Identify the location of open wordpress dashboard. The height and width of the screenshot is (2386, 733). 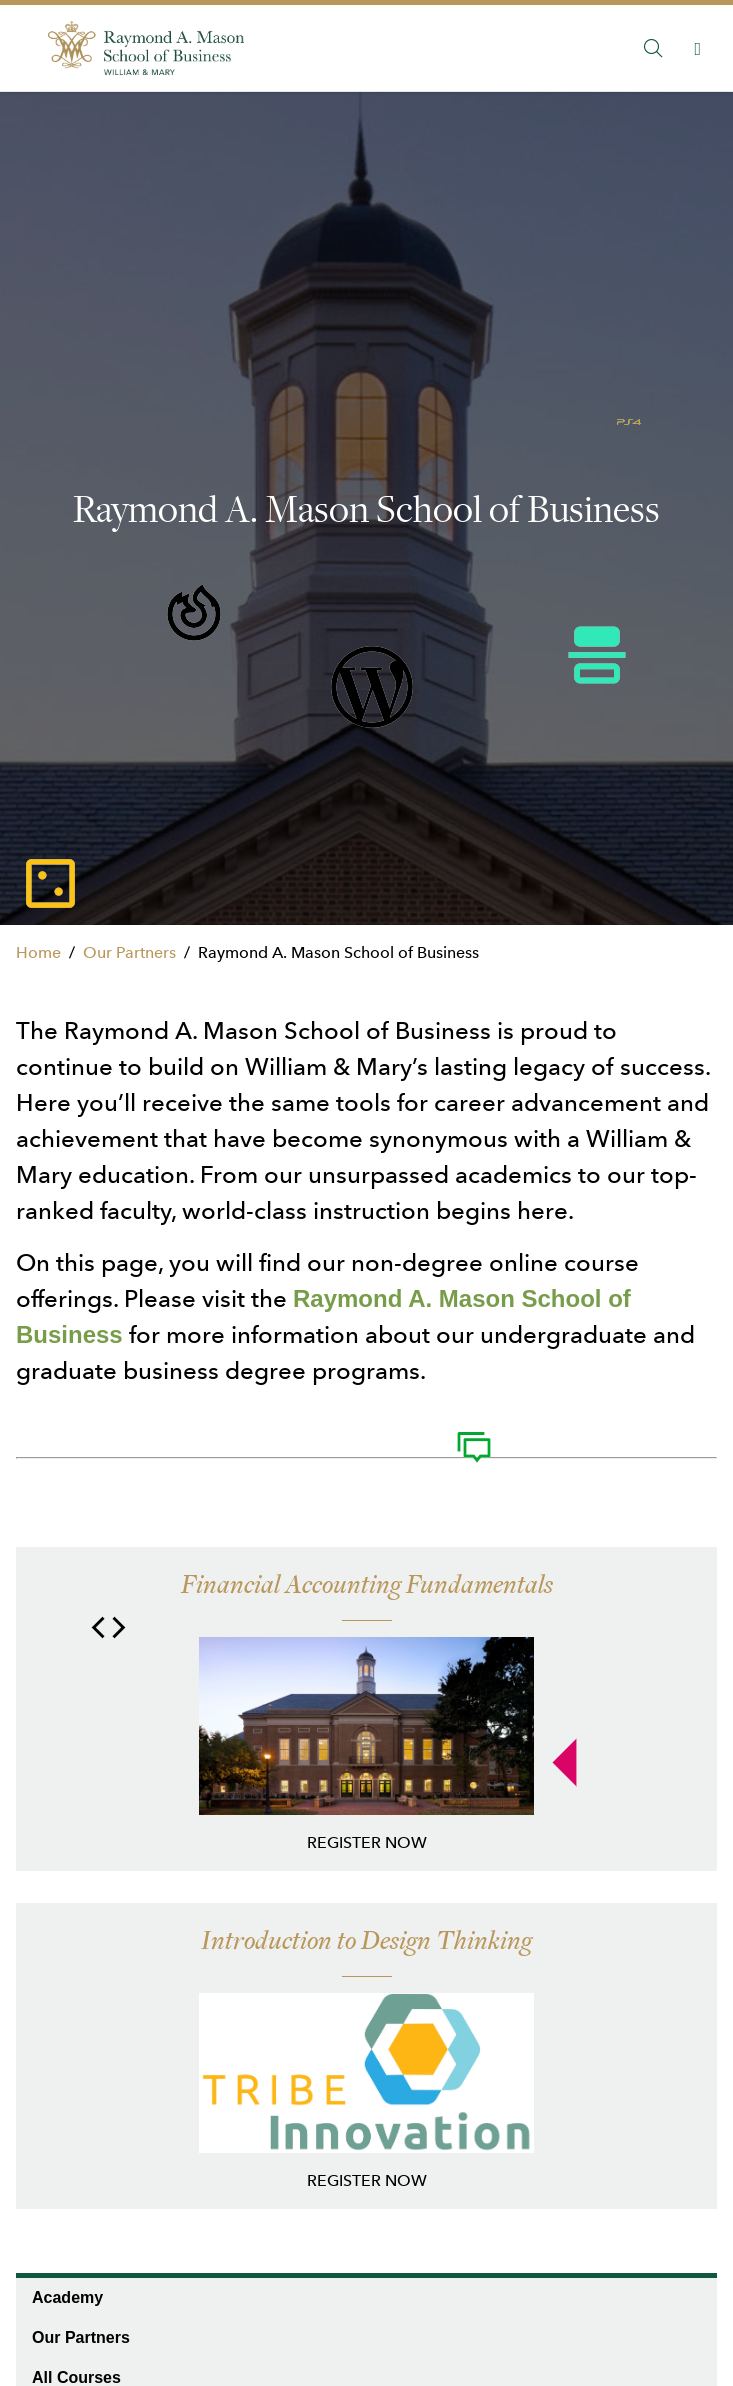
(372, 687).